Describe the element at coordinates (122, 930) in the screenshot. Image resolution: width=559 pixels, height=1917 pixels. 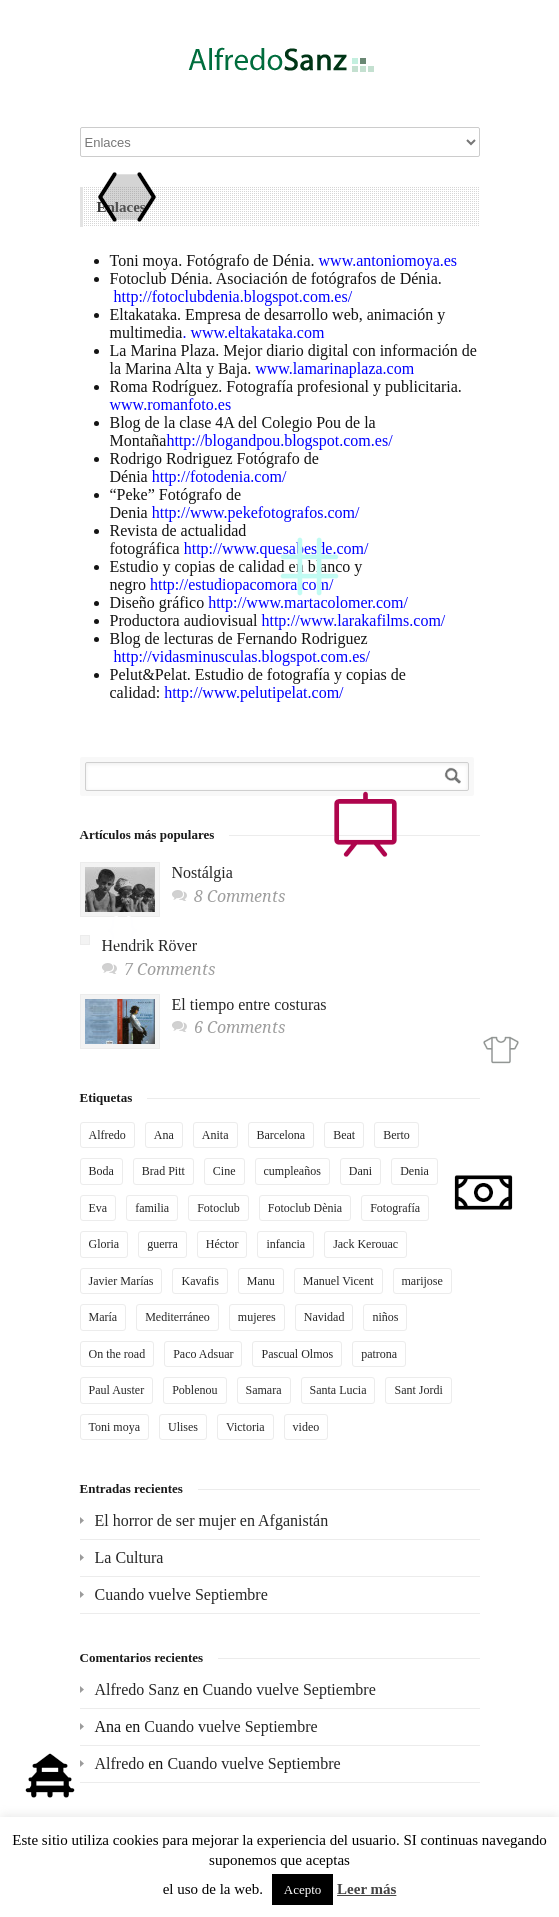
I see `indicates a namespace or module in code` at that location.